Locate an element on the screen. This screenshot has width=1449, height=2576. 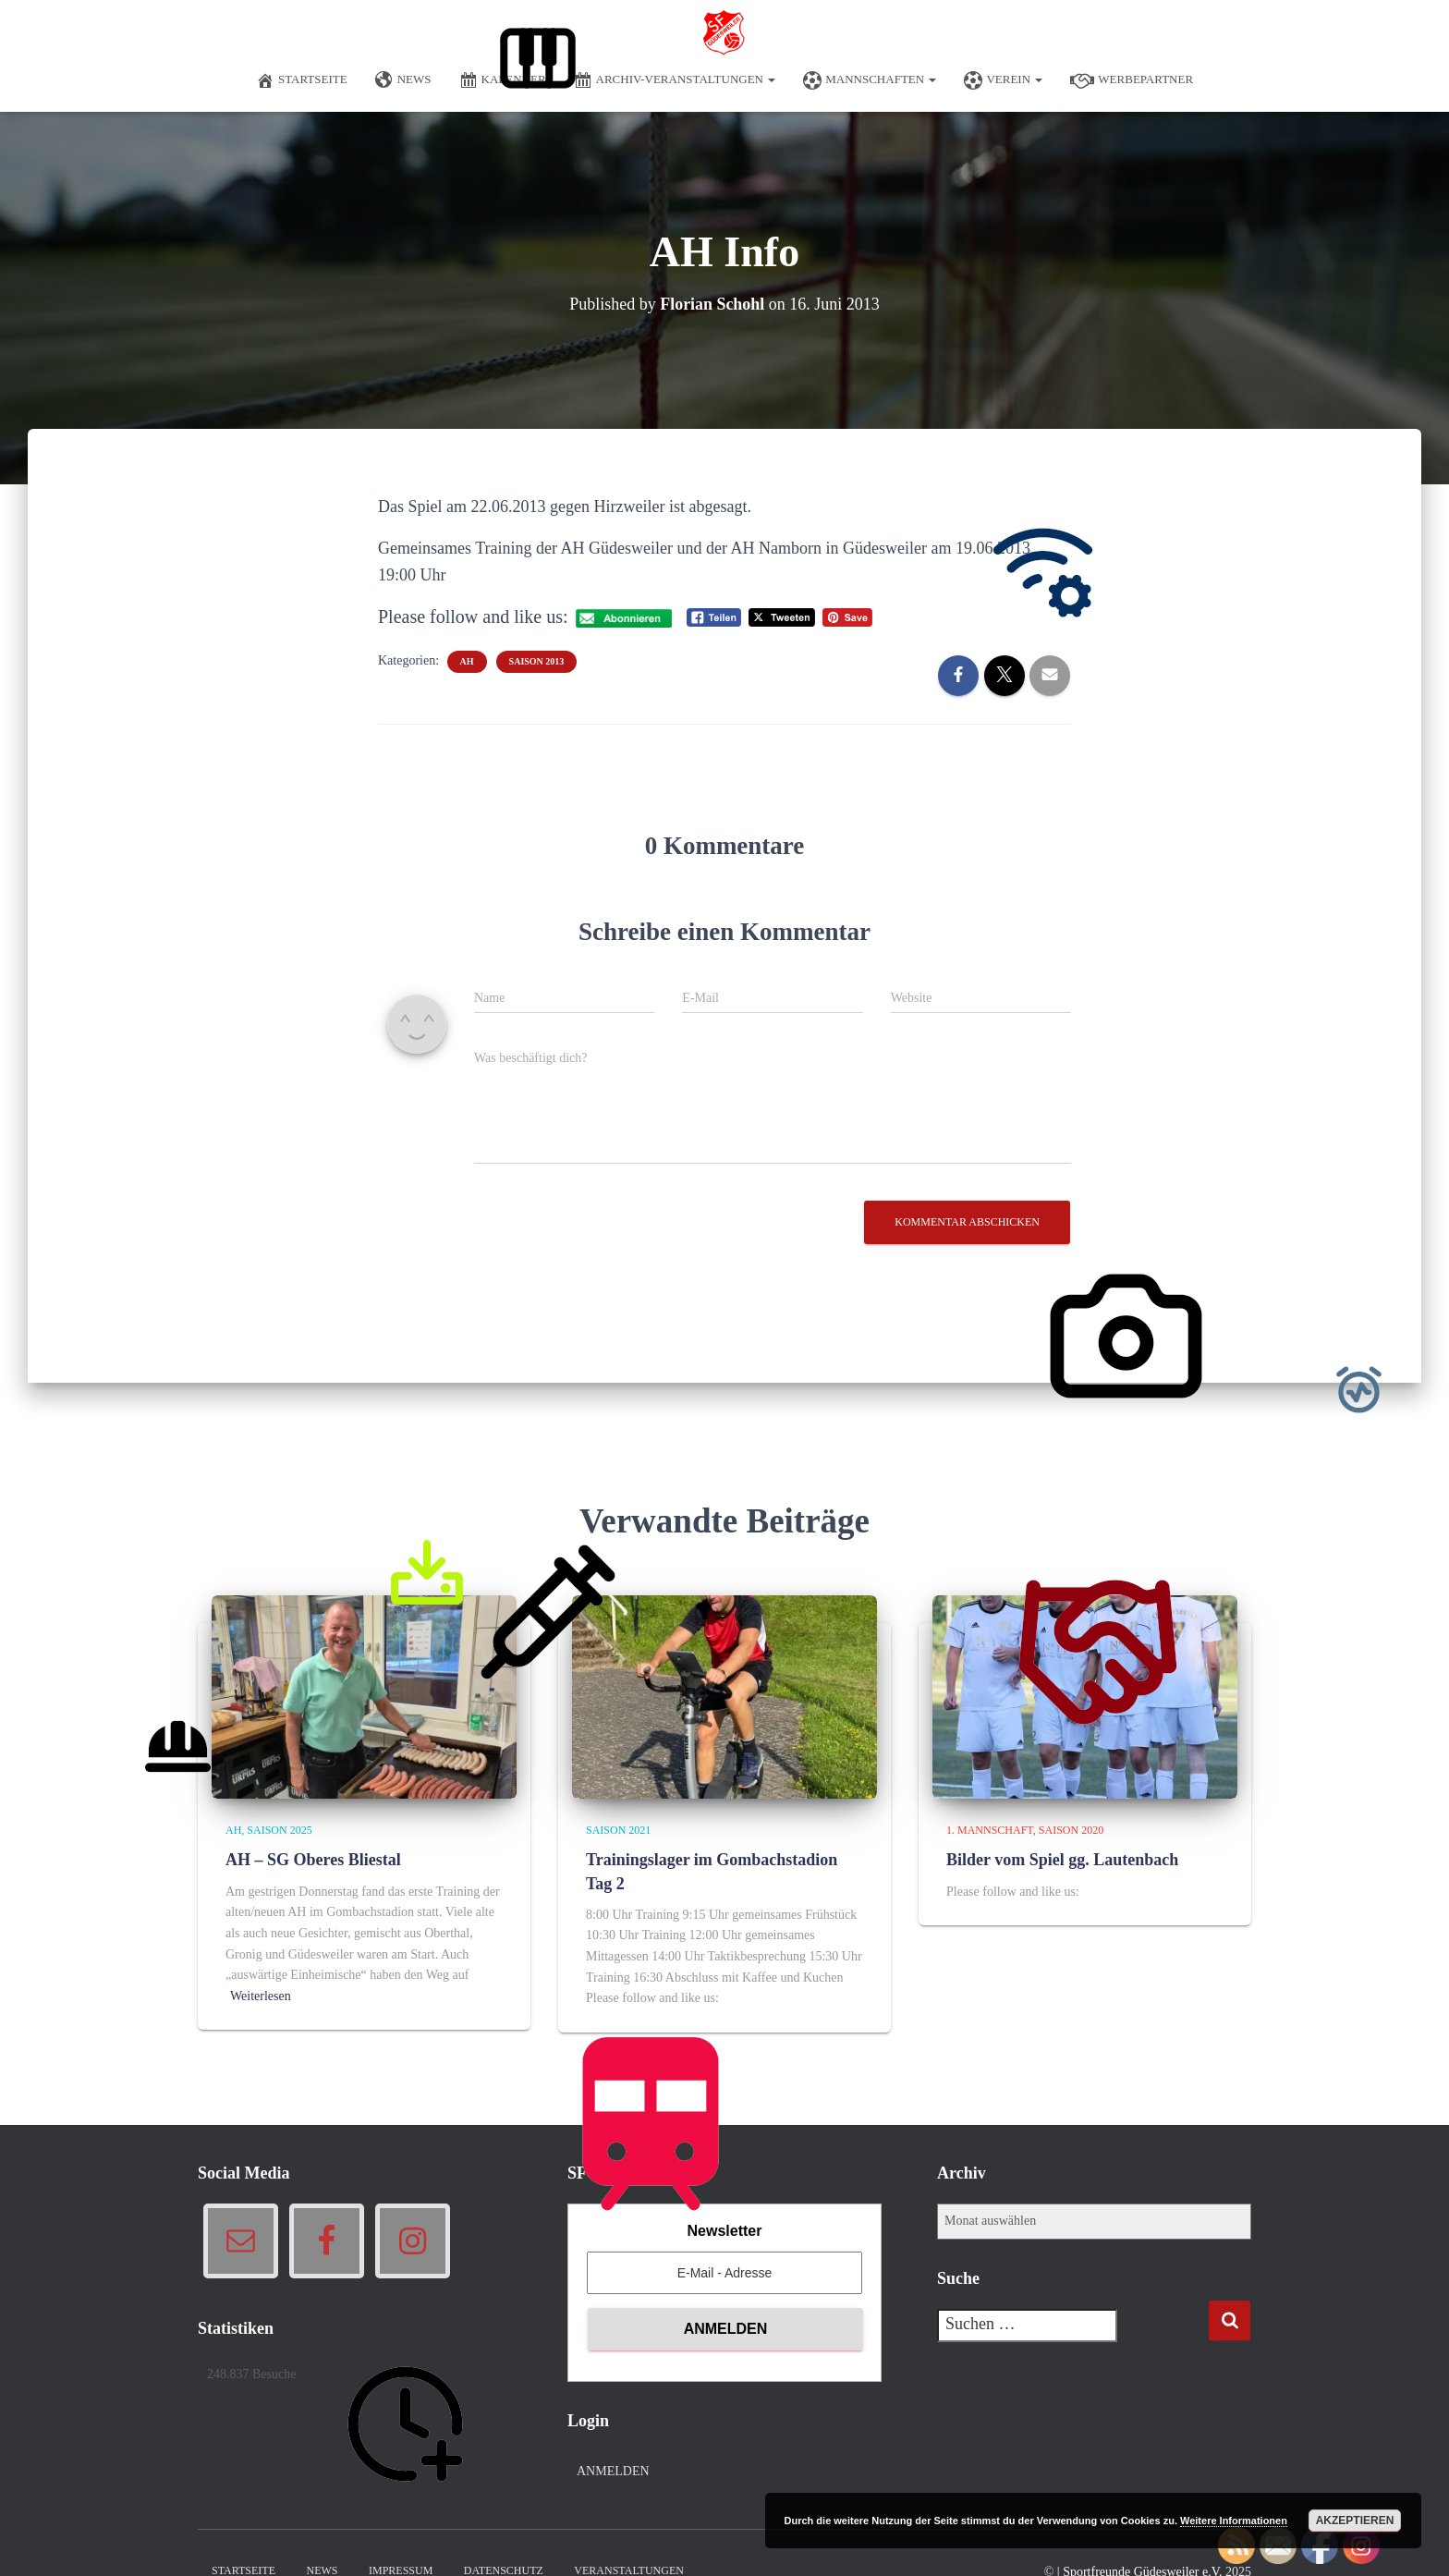
access medical or health-related features is located at coordinates (548, 1612).